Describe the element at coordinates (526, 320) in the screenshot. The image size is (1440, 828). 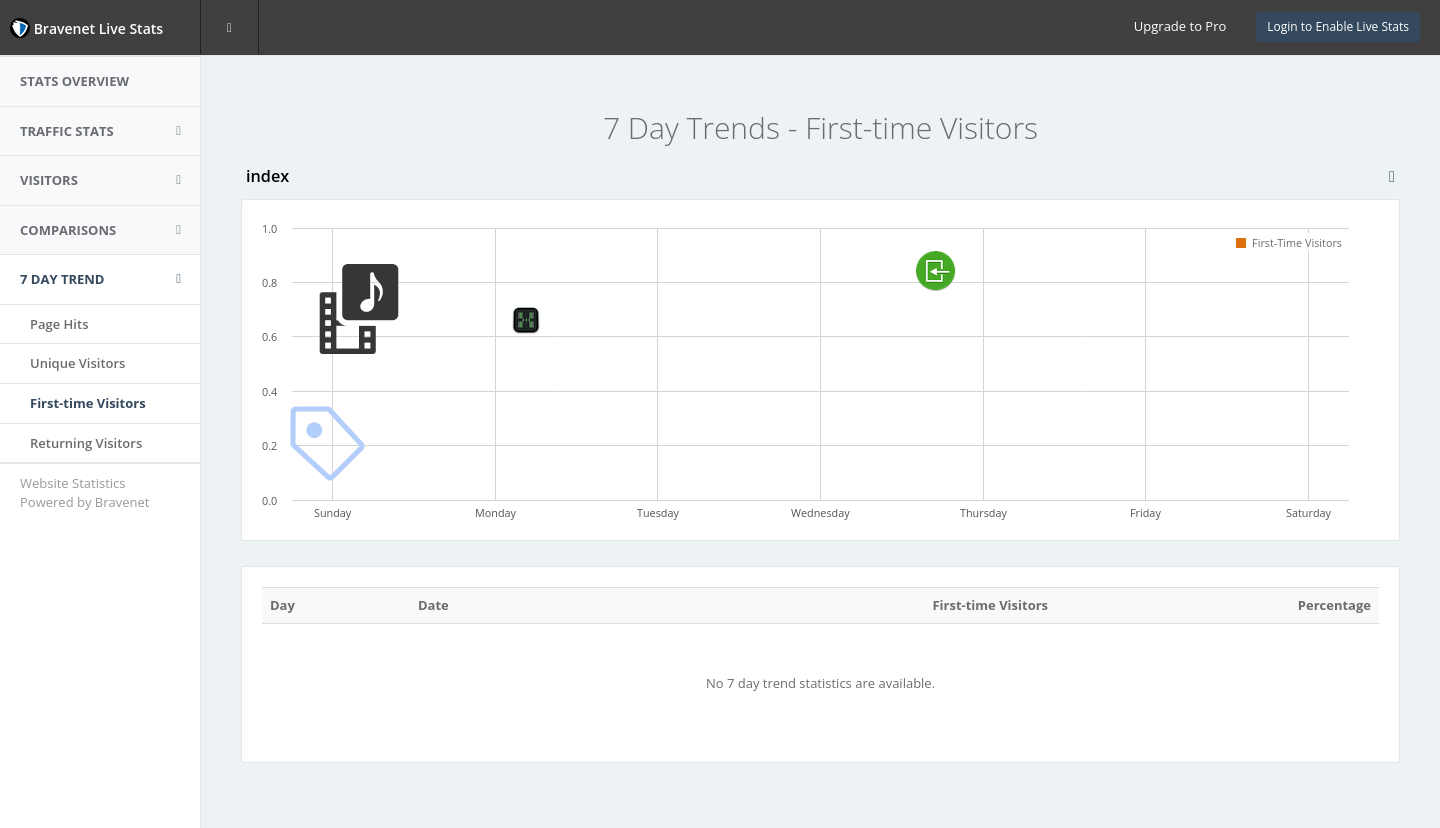
I see `open htop system monitor` at that location.